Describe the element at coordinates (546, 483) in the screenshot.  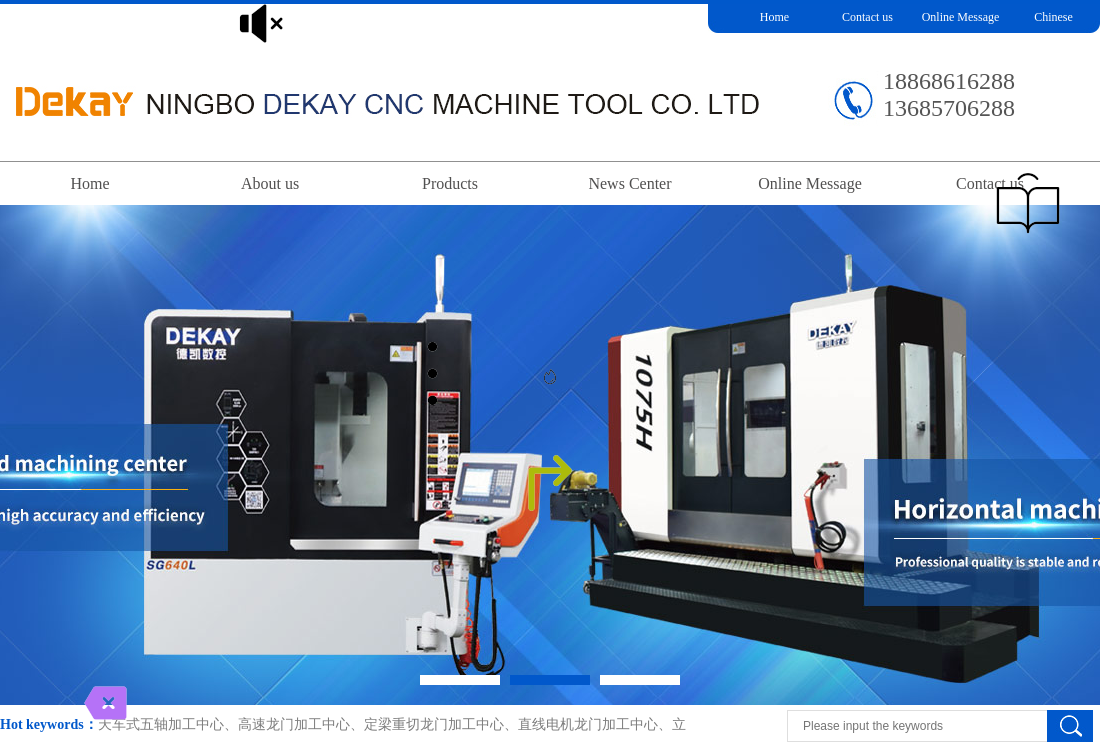
I see `reply to a message or forward content` at that location.